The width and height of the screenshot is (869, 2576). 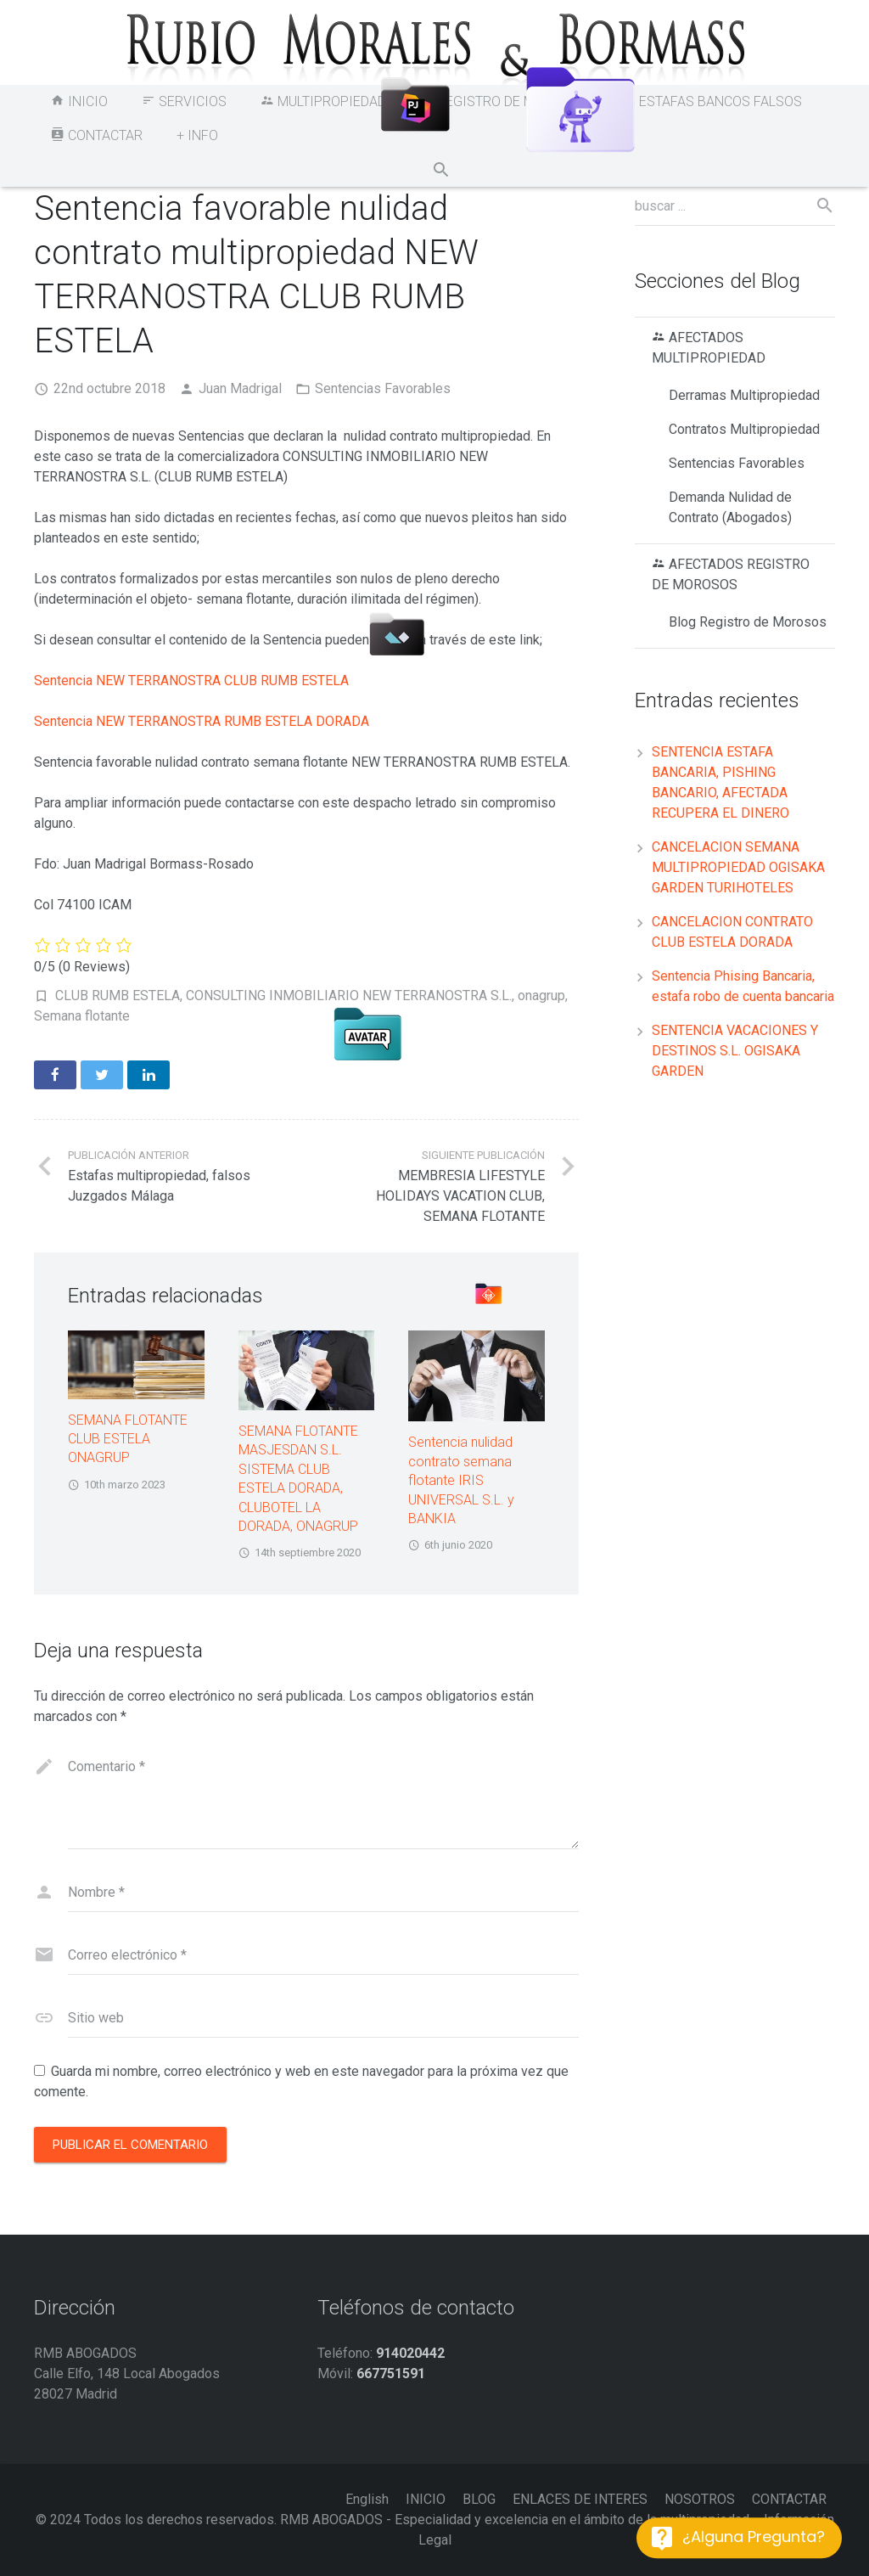 I want to click on open HP Omen gaming software folder, so click(x=488, y=1294).